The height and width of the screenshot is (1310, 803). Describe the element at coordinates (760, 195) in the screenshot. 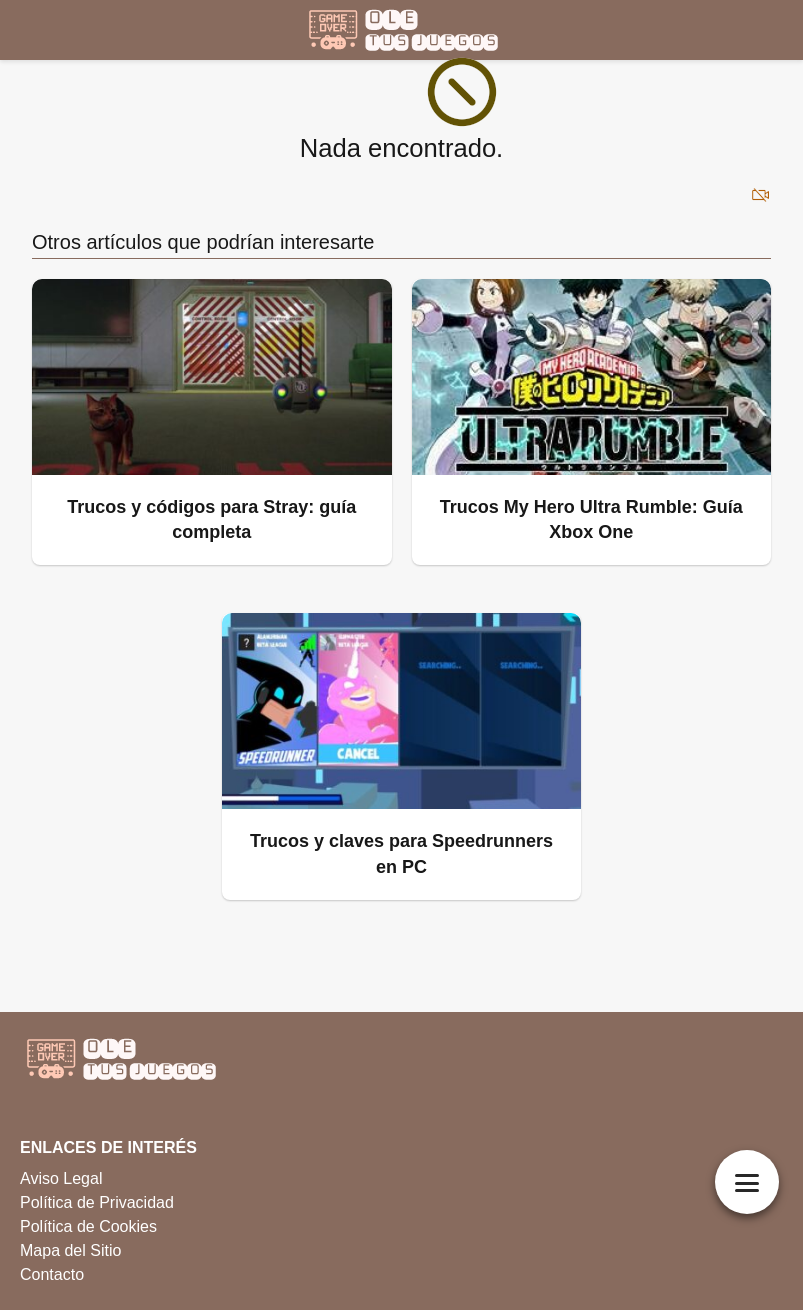

I see `turn off camera or disable video` at that location.